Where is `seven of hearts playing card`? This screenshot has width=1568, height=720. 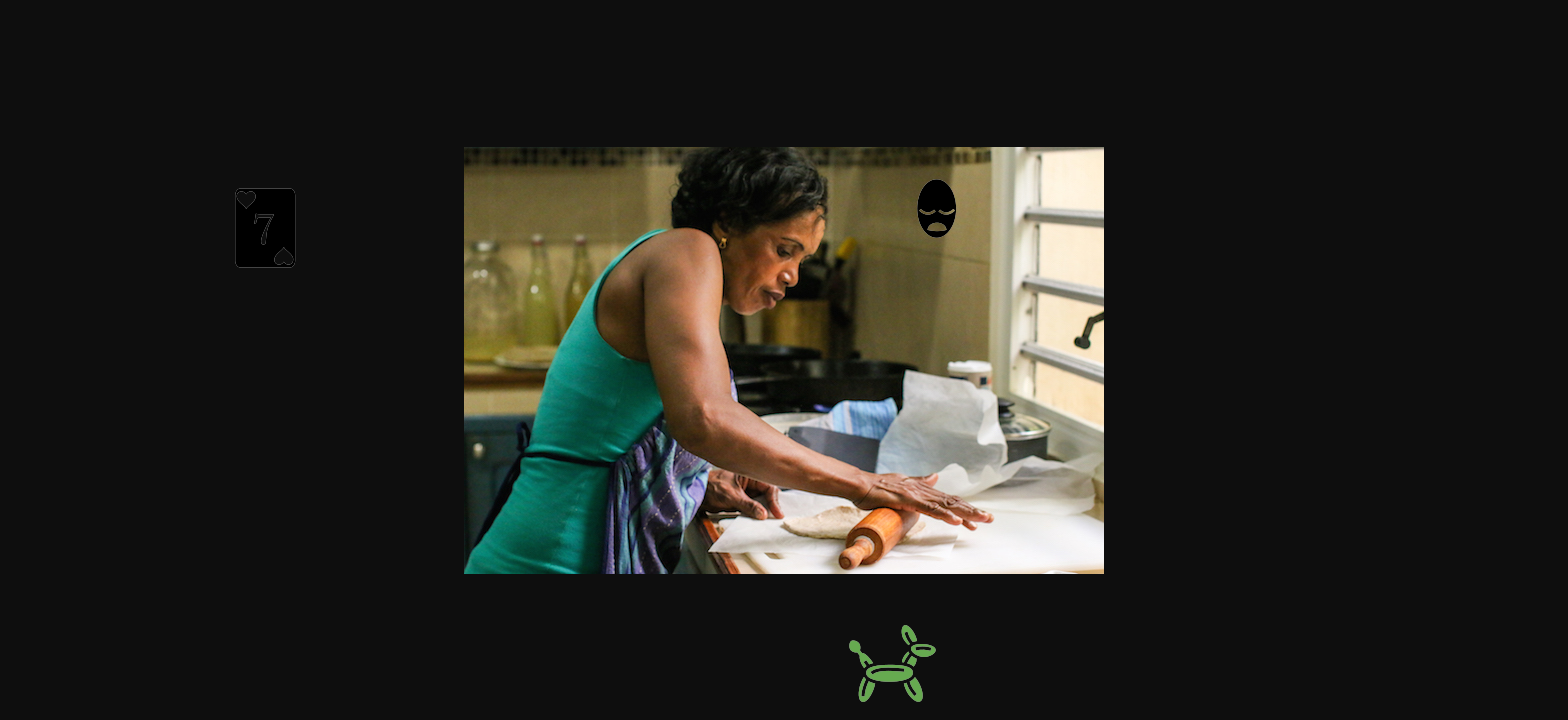 seven of hearts playing card is located at coordinates (265, 228).